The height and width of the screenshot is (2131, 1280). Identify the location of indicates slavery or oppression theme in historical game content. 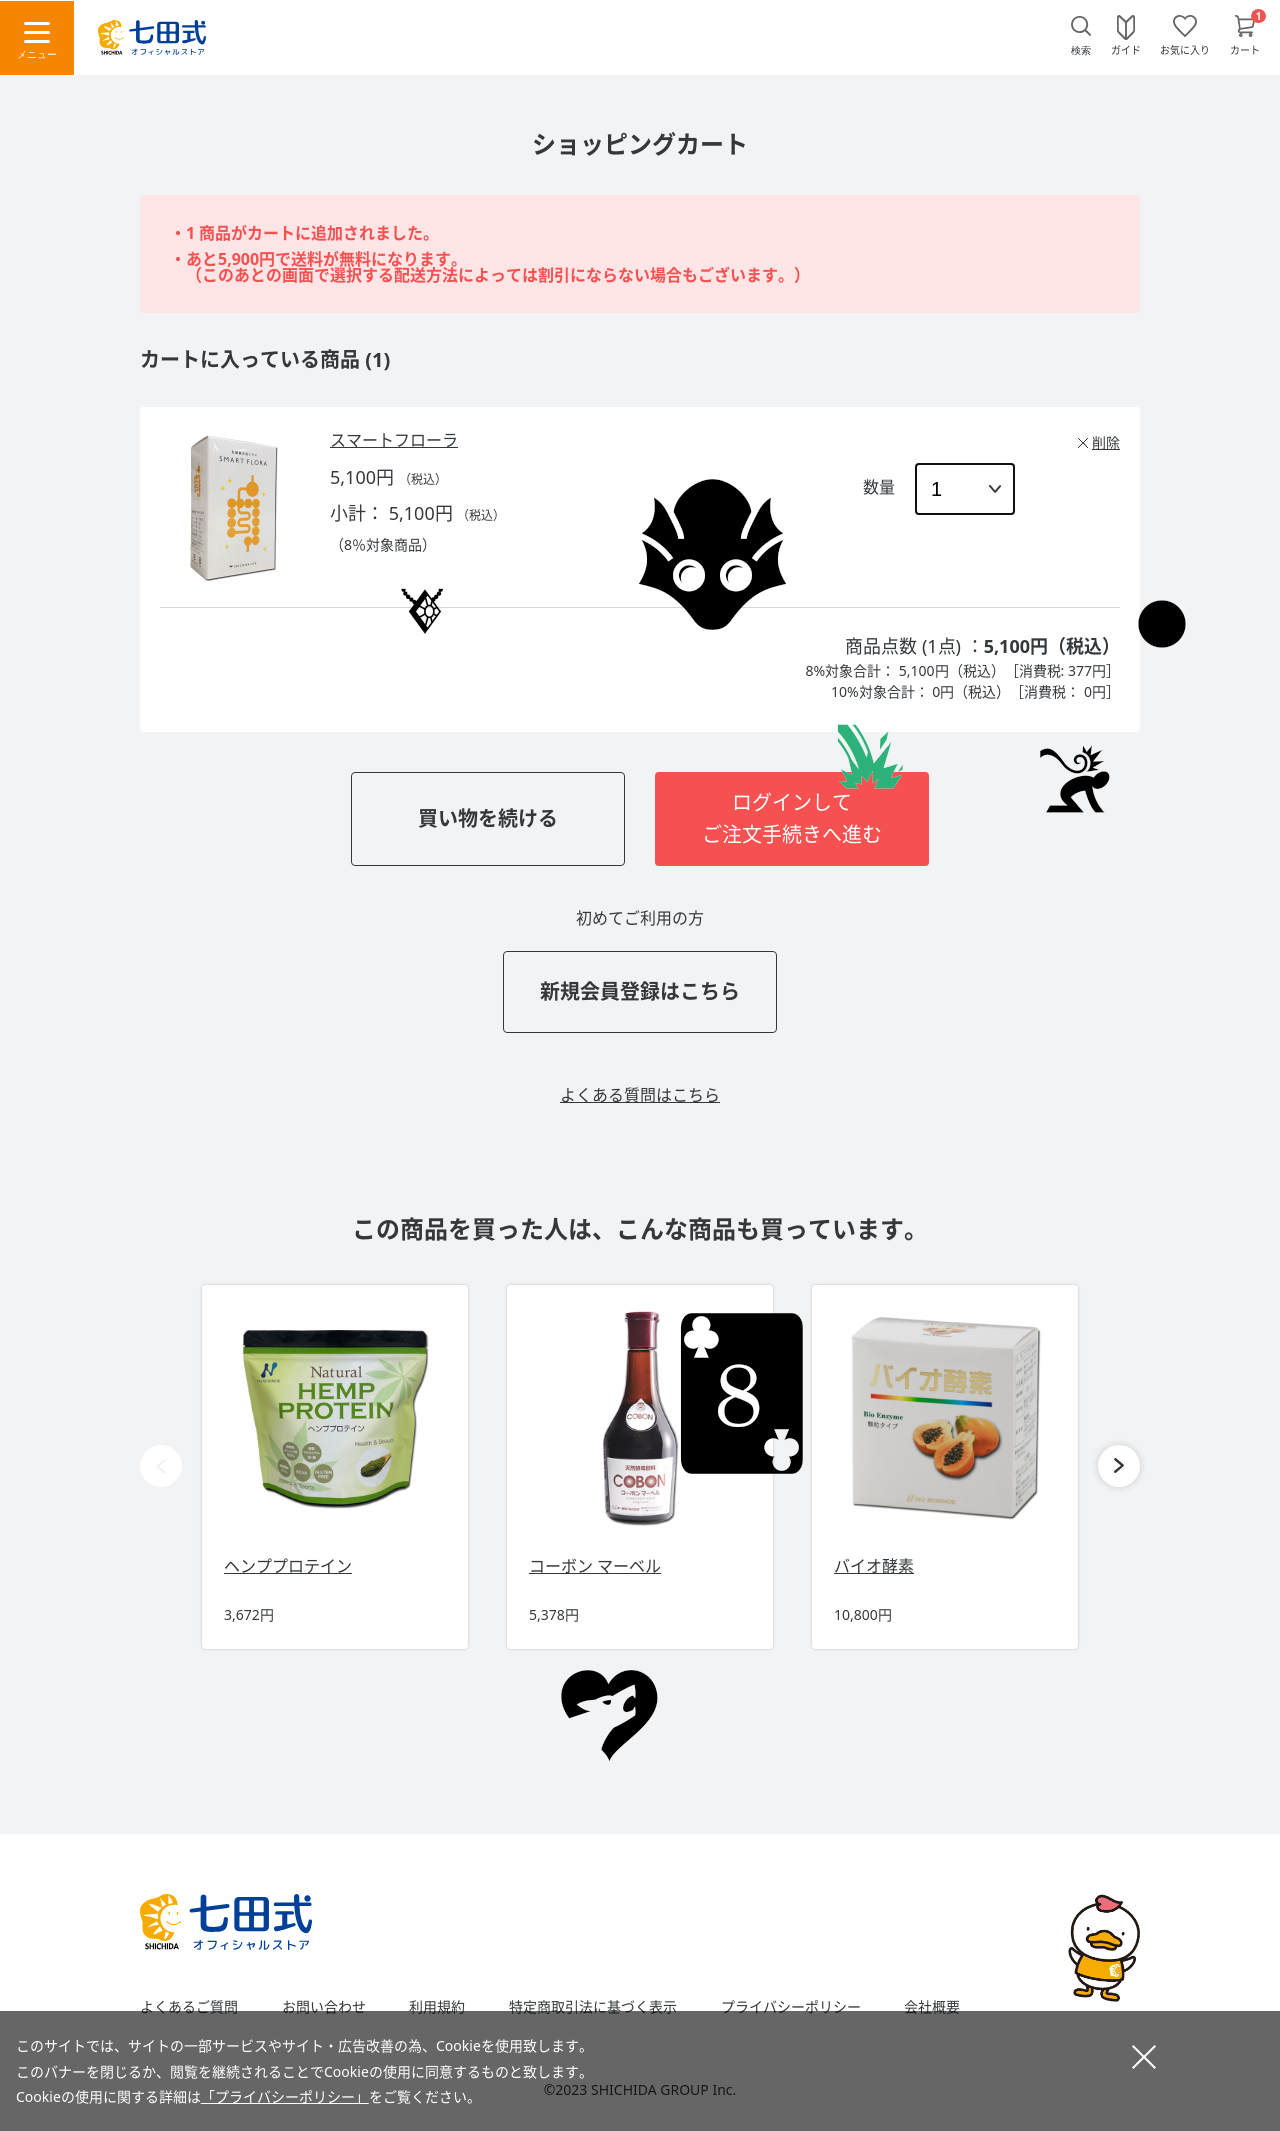
(1074, 777).